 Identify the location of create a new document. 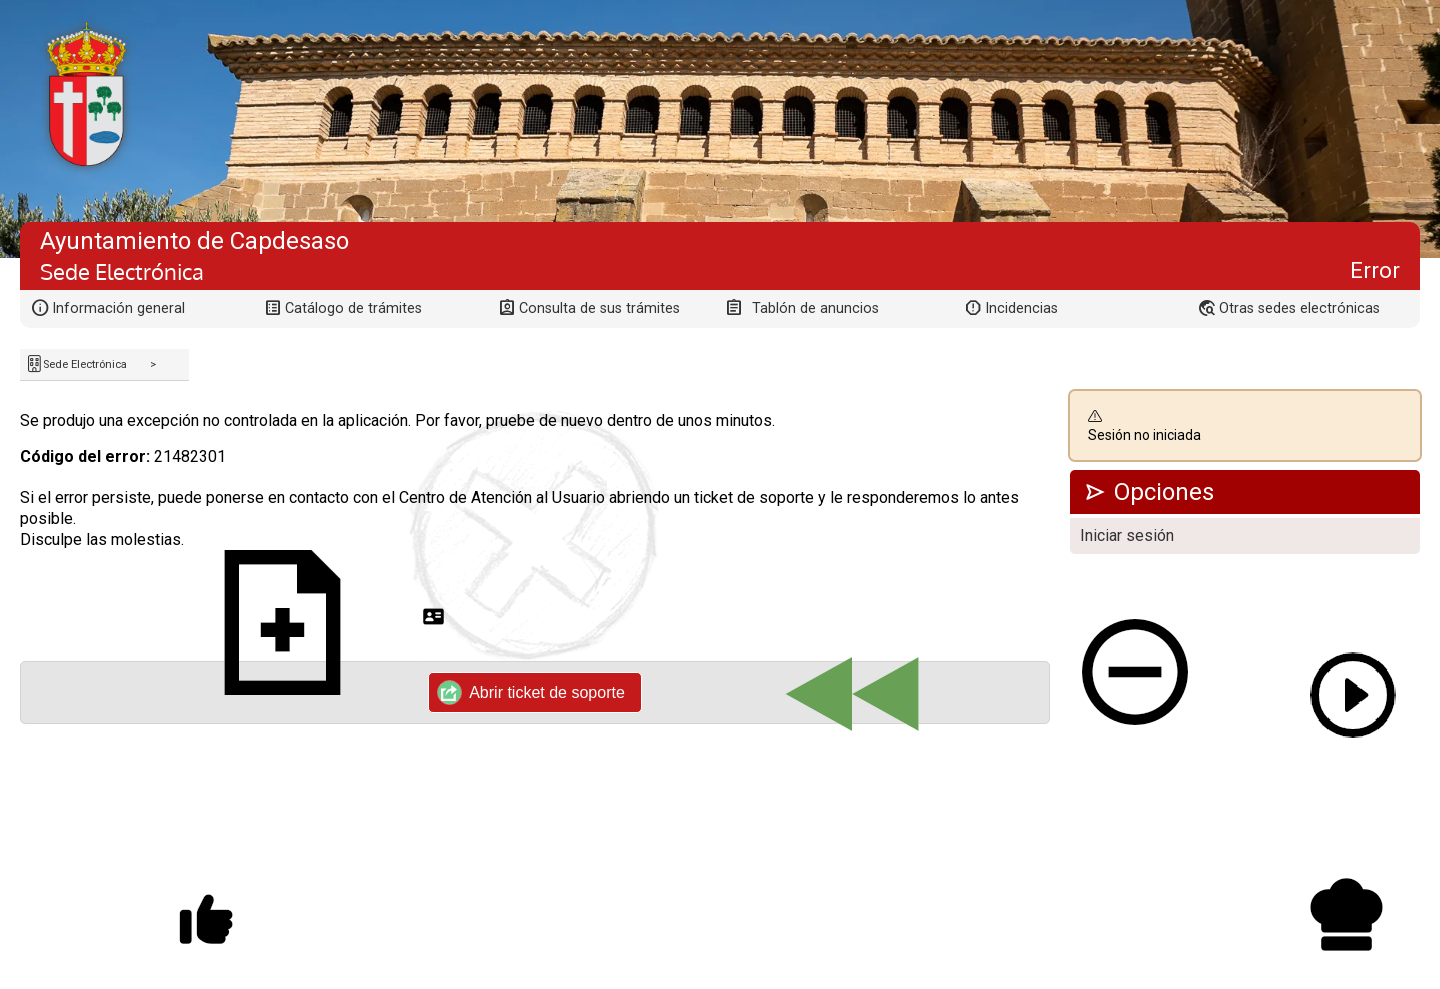
(282, 622).